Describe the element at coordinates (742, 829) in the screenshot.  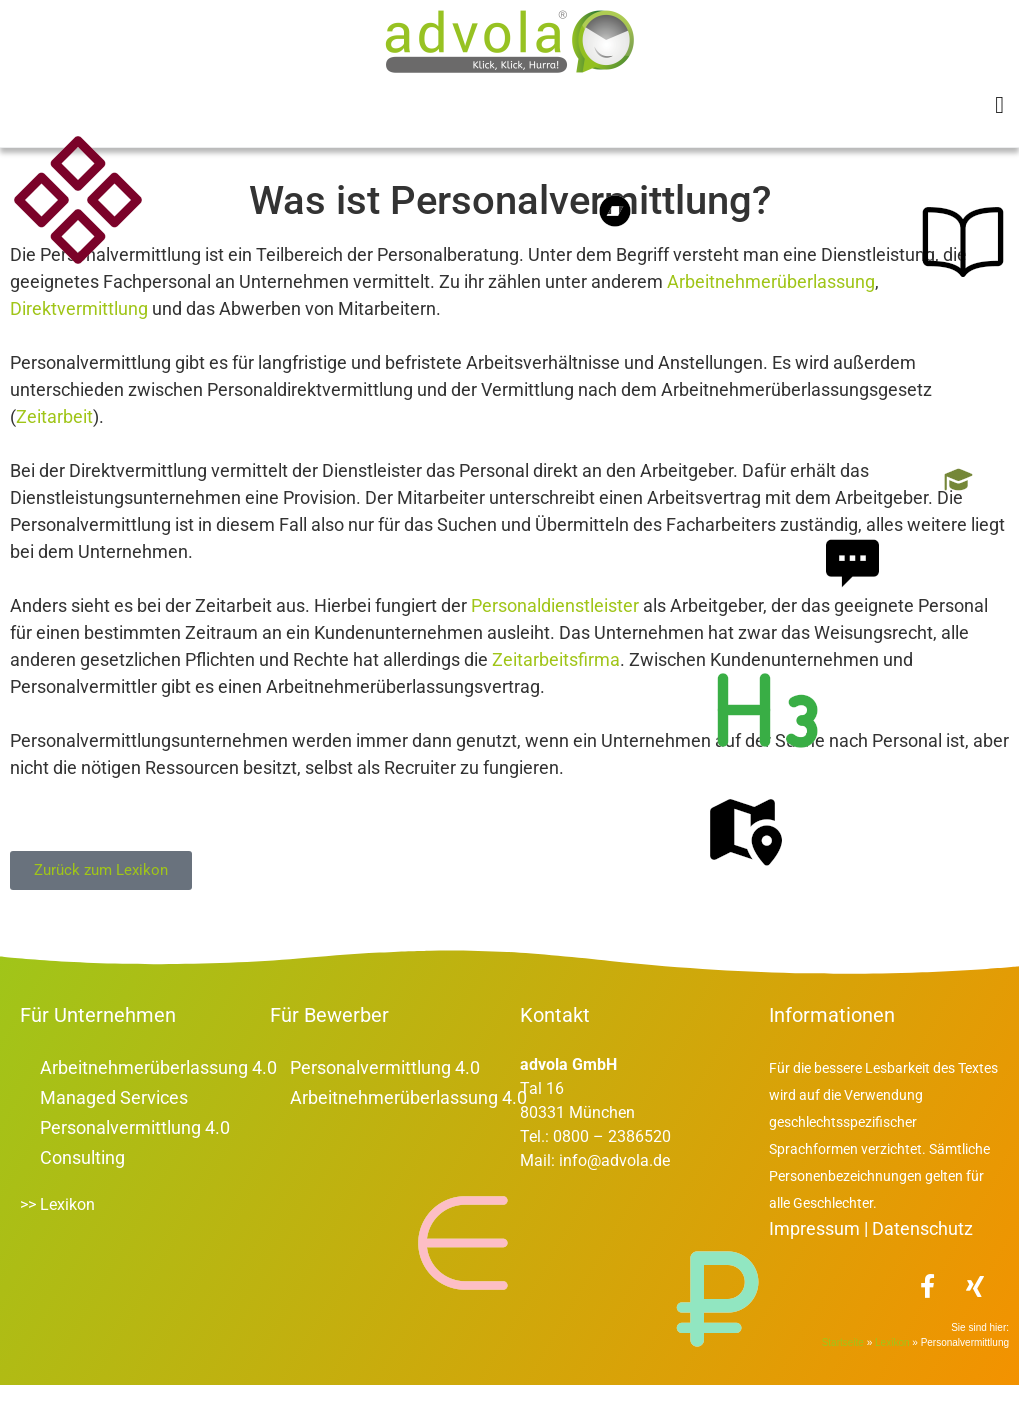
I see `view map with pinned location` at that location.